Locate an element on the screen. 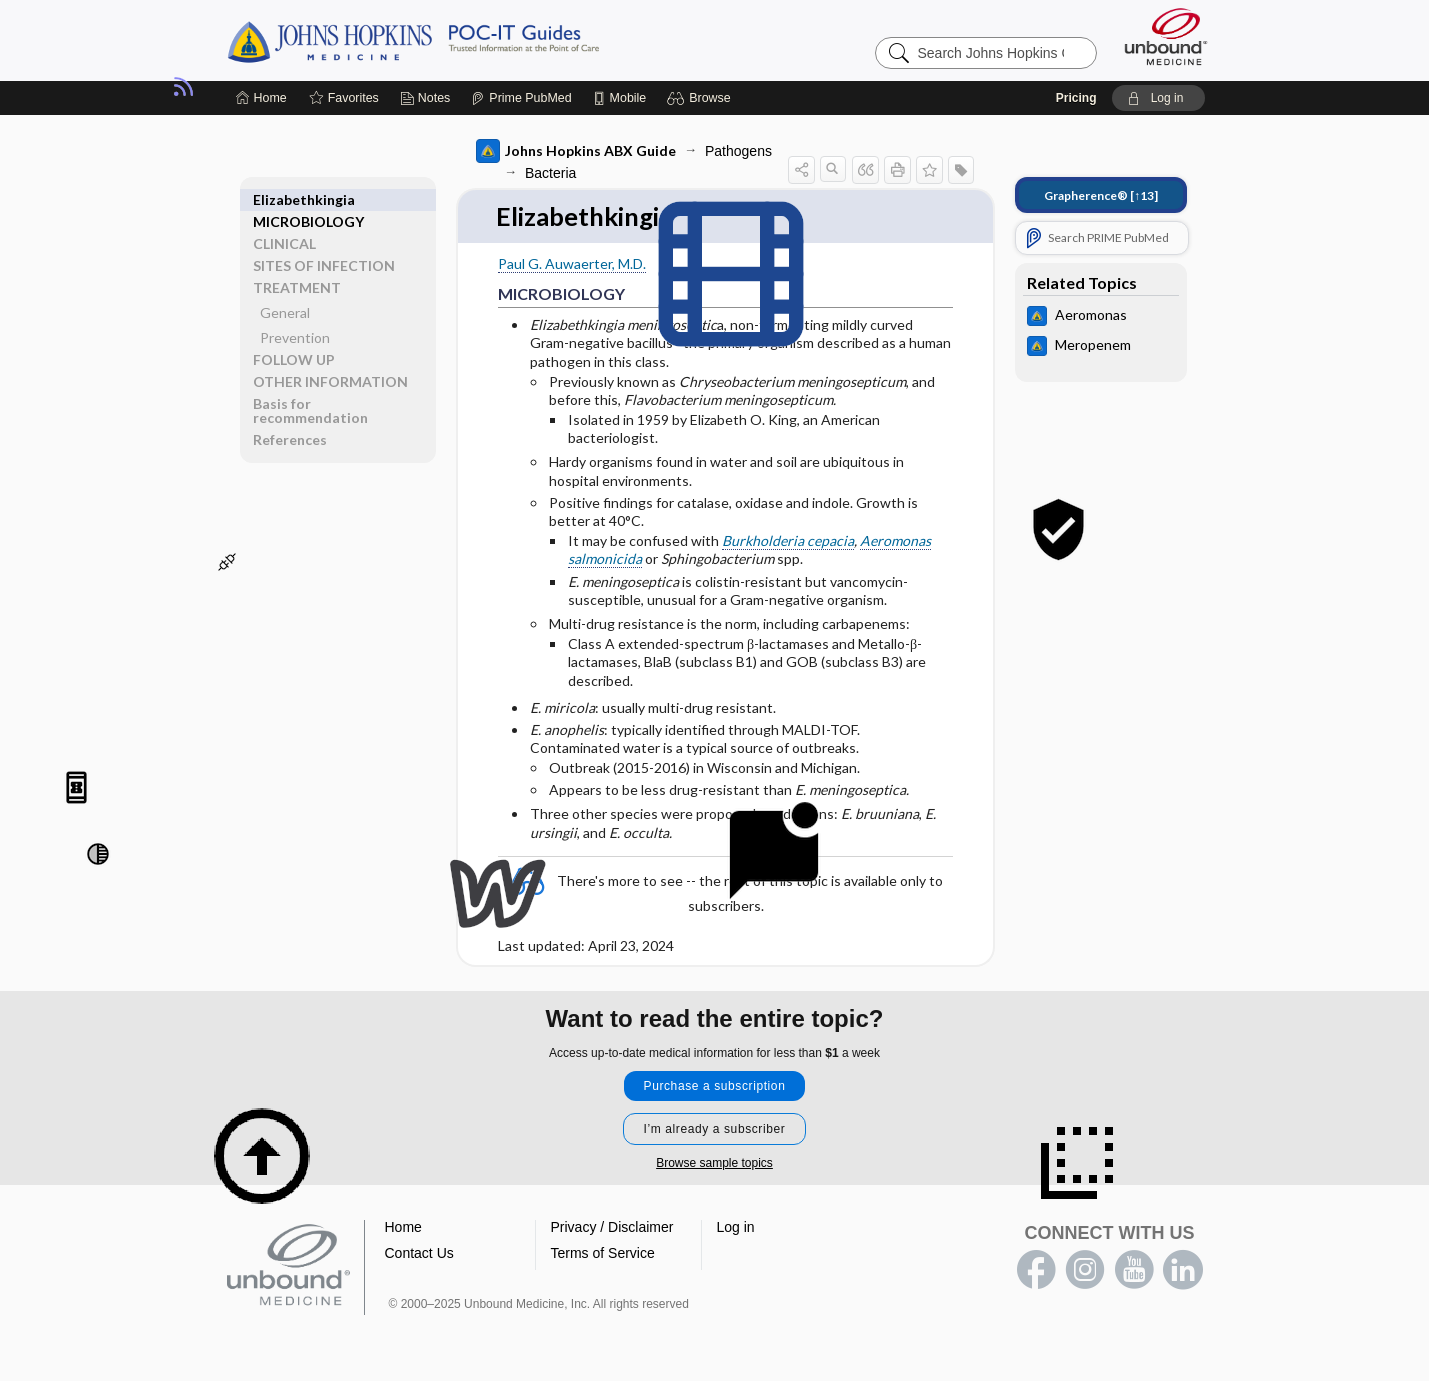 Image resolution: width=1429 pixels, height=1381 pixels. access video or movie content is located at coordinates (731, 274).